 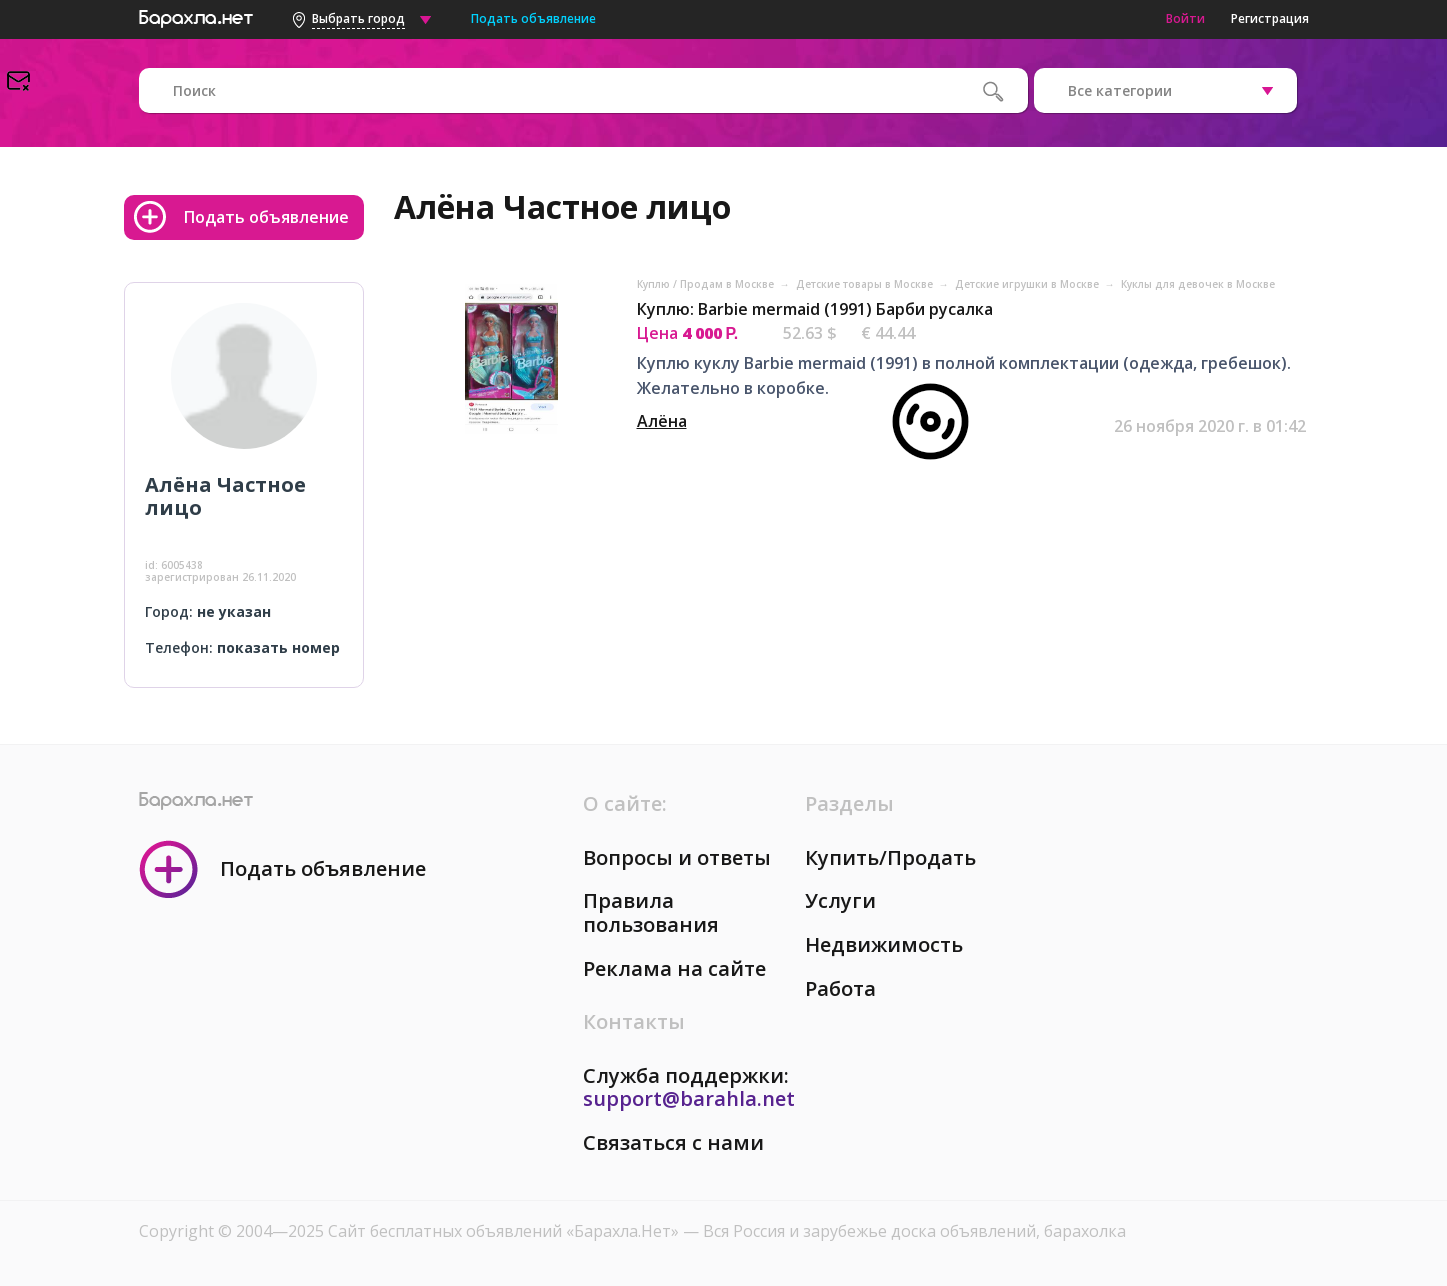 What do you see at coordinates (18, 80) in the screenshot?
I see `delete an email message` at bounding box center [18, 80].